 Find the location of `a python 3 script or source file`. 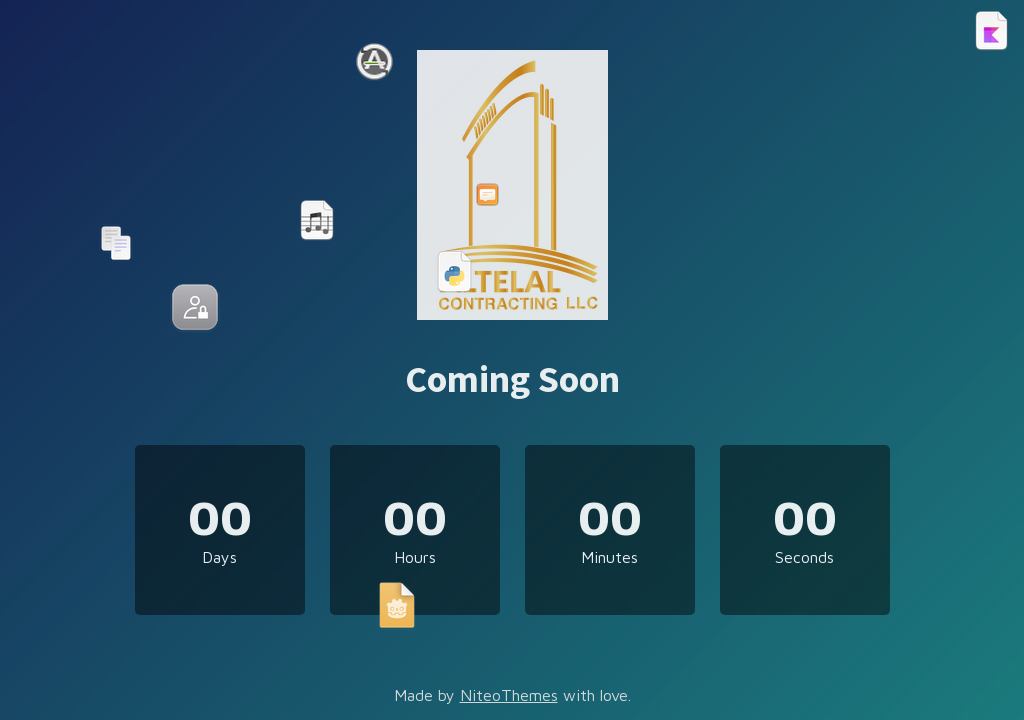

a python 3 script or source file is located at coordinates (454, 271).